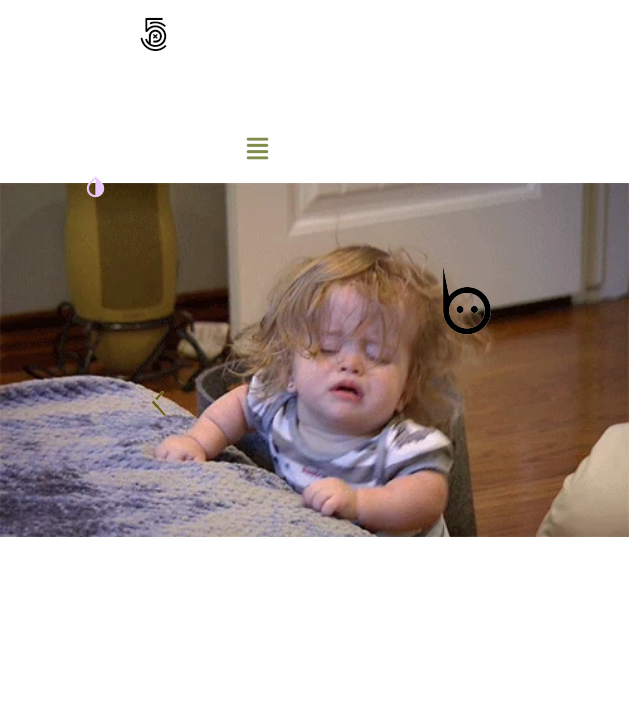  What do you see at coordinates (257, 148) in the screenshot?
I see `justify text alignment` at bounding box center [257, 148].